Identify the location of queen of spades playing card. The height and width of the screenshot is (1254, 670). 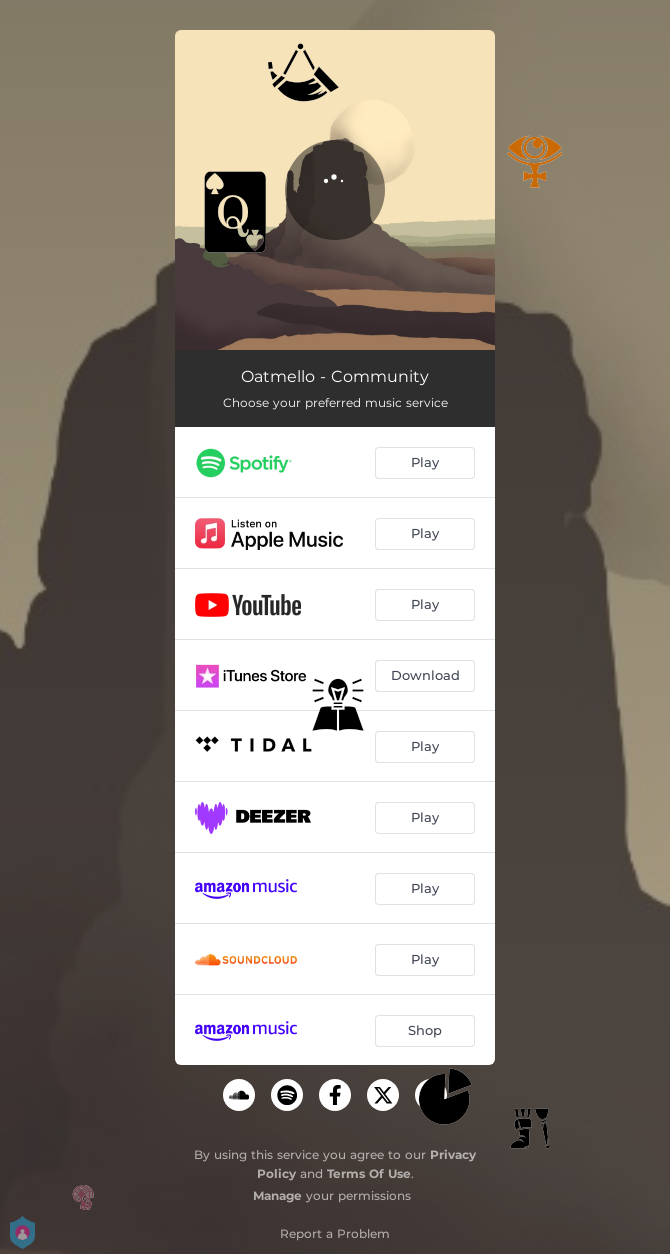
(235, 212).